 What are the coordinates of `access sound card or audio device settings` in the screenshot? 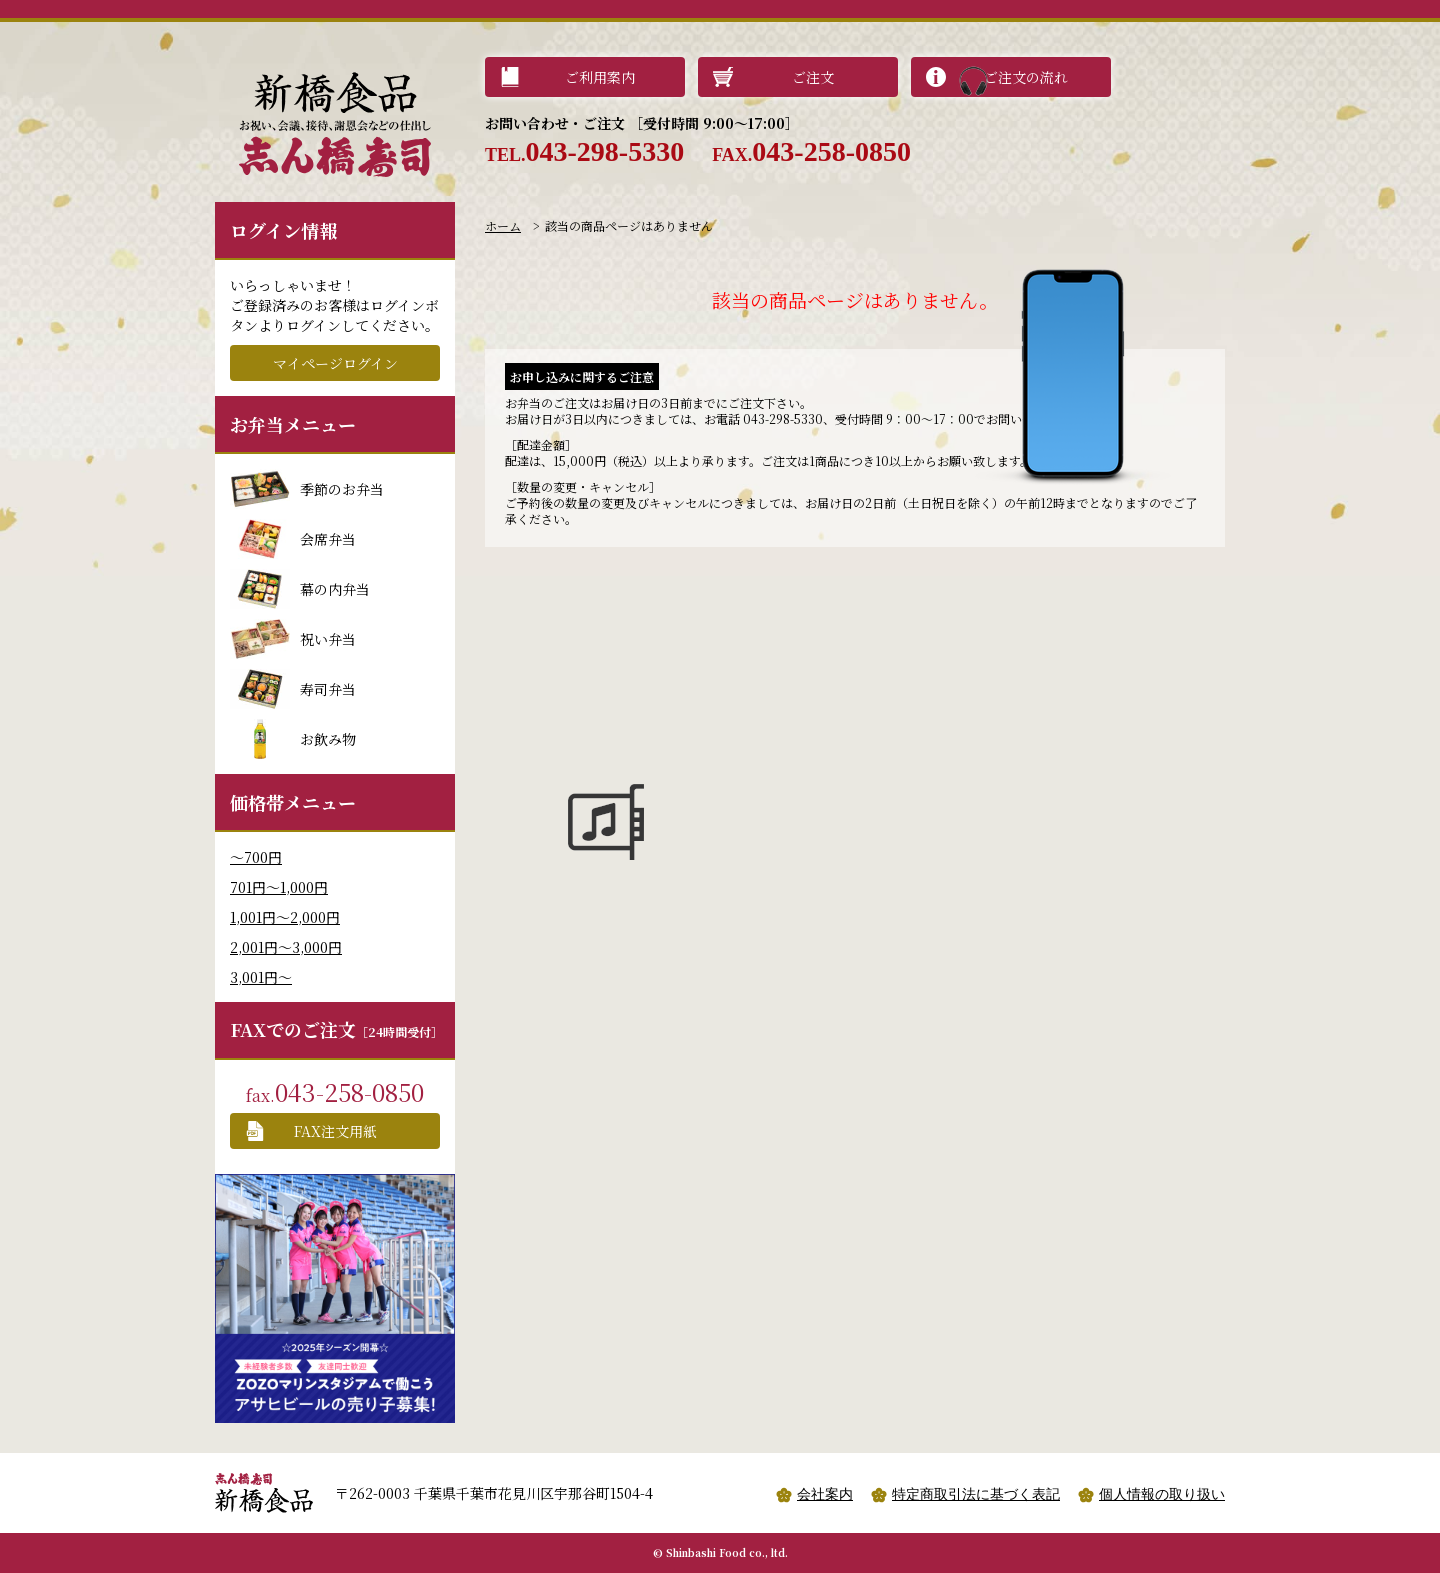 It's located at (606, 822).